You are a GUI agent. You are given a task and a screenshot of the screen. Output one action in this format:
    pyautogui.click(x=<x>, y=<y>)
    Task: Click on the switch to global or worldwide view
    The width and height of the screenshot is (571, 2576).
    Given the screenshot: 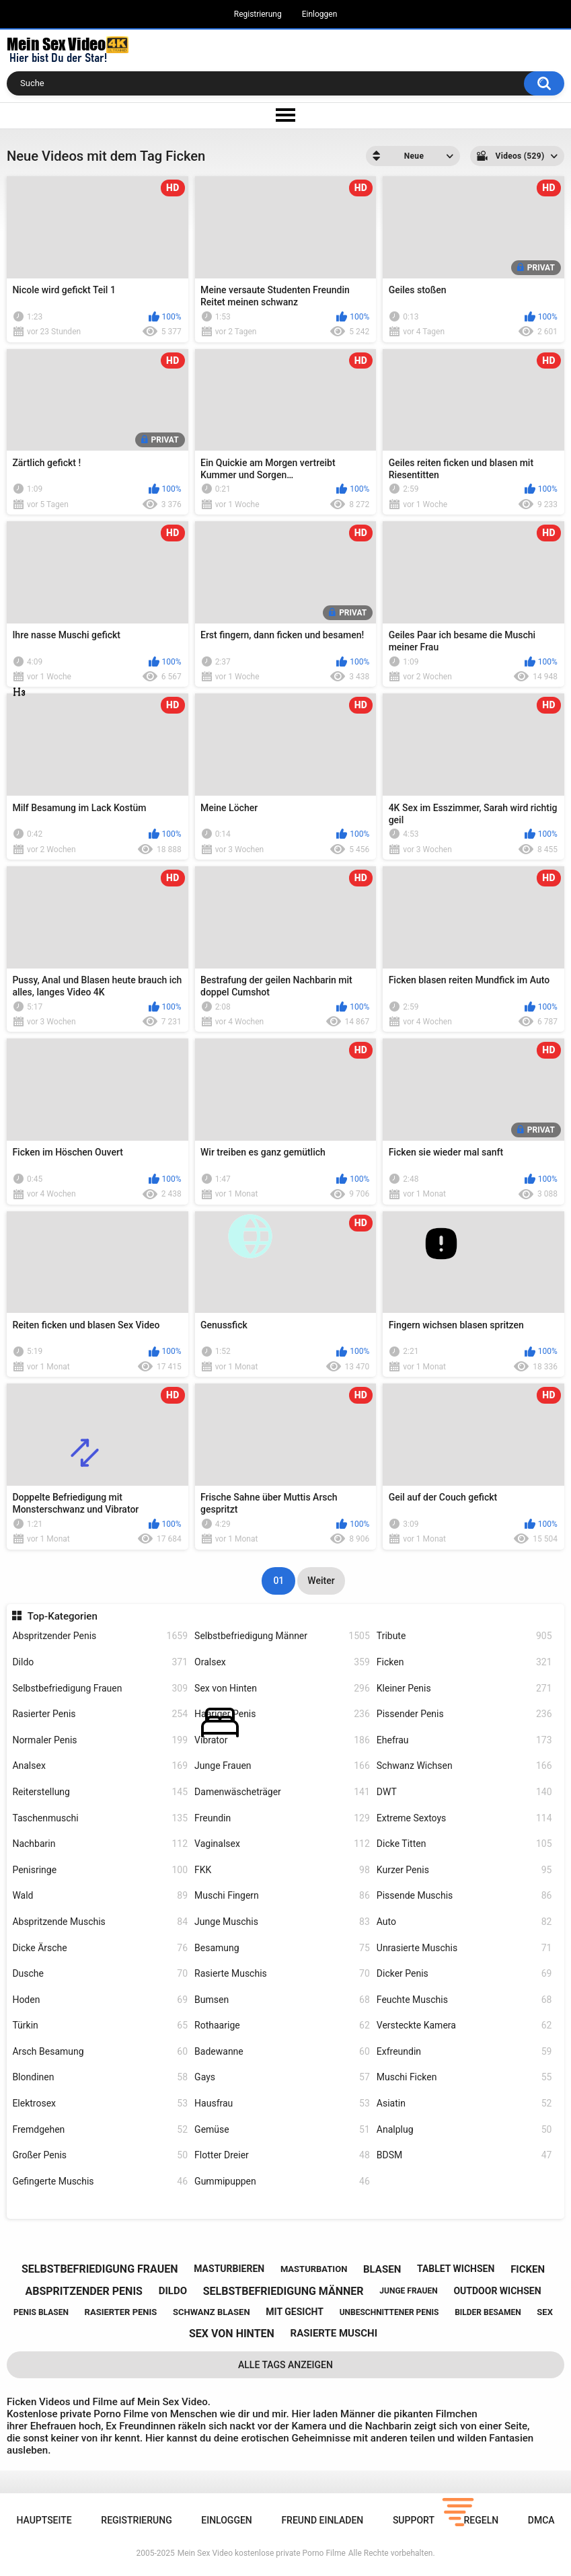 What is the action you would take?
    pyautogui.click(x=250, y=1236)
    